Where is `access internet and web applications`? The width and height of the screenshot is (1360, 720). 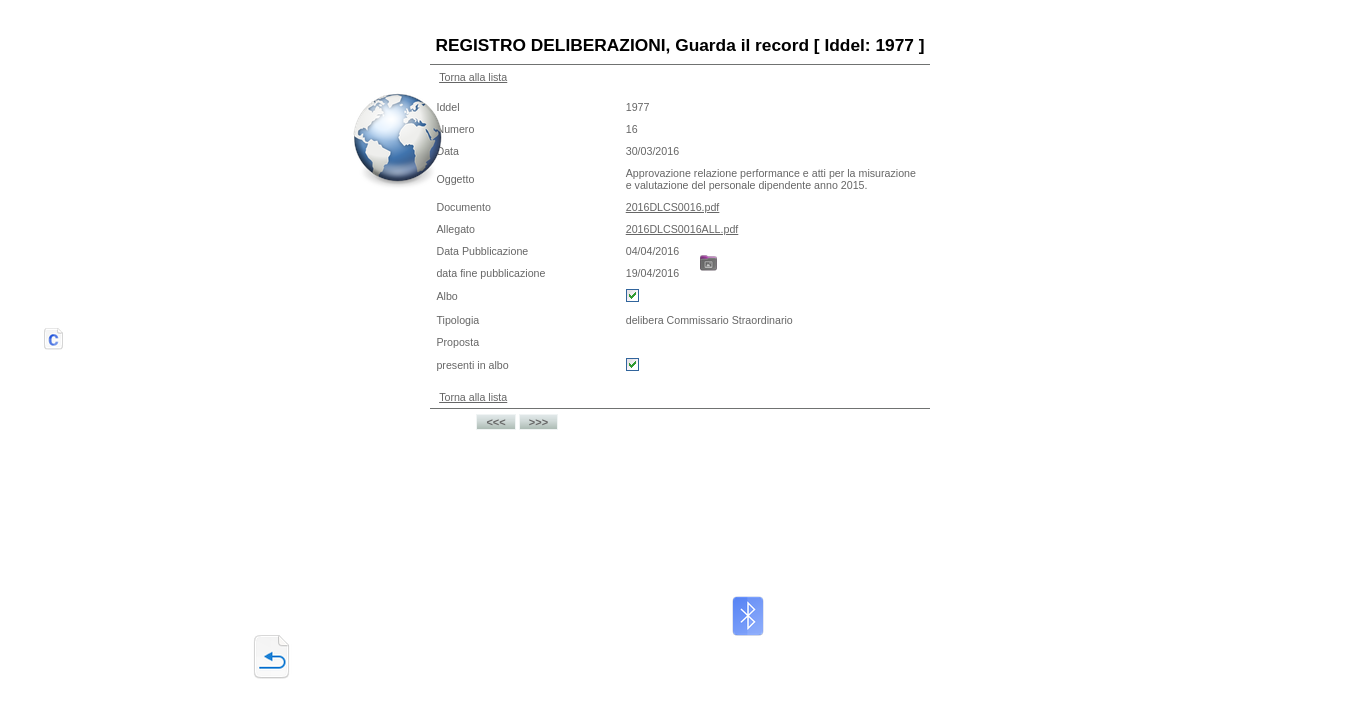
access internet and web applications is located at coordinates (398, 138).